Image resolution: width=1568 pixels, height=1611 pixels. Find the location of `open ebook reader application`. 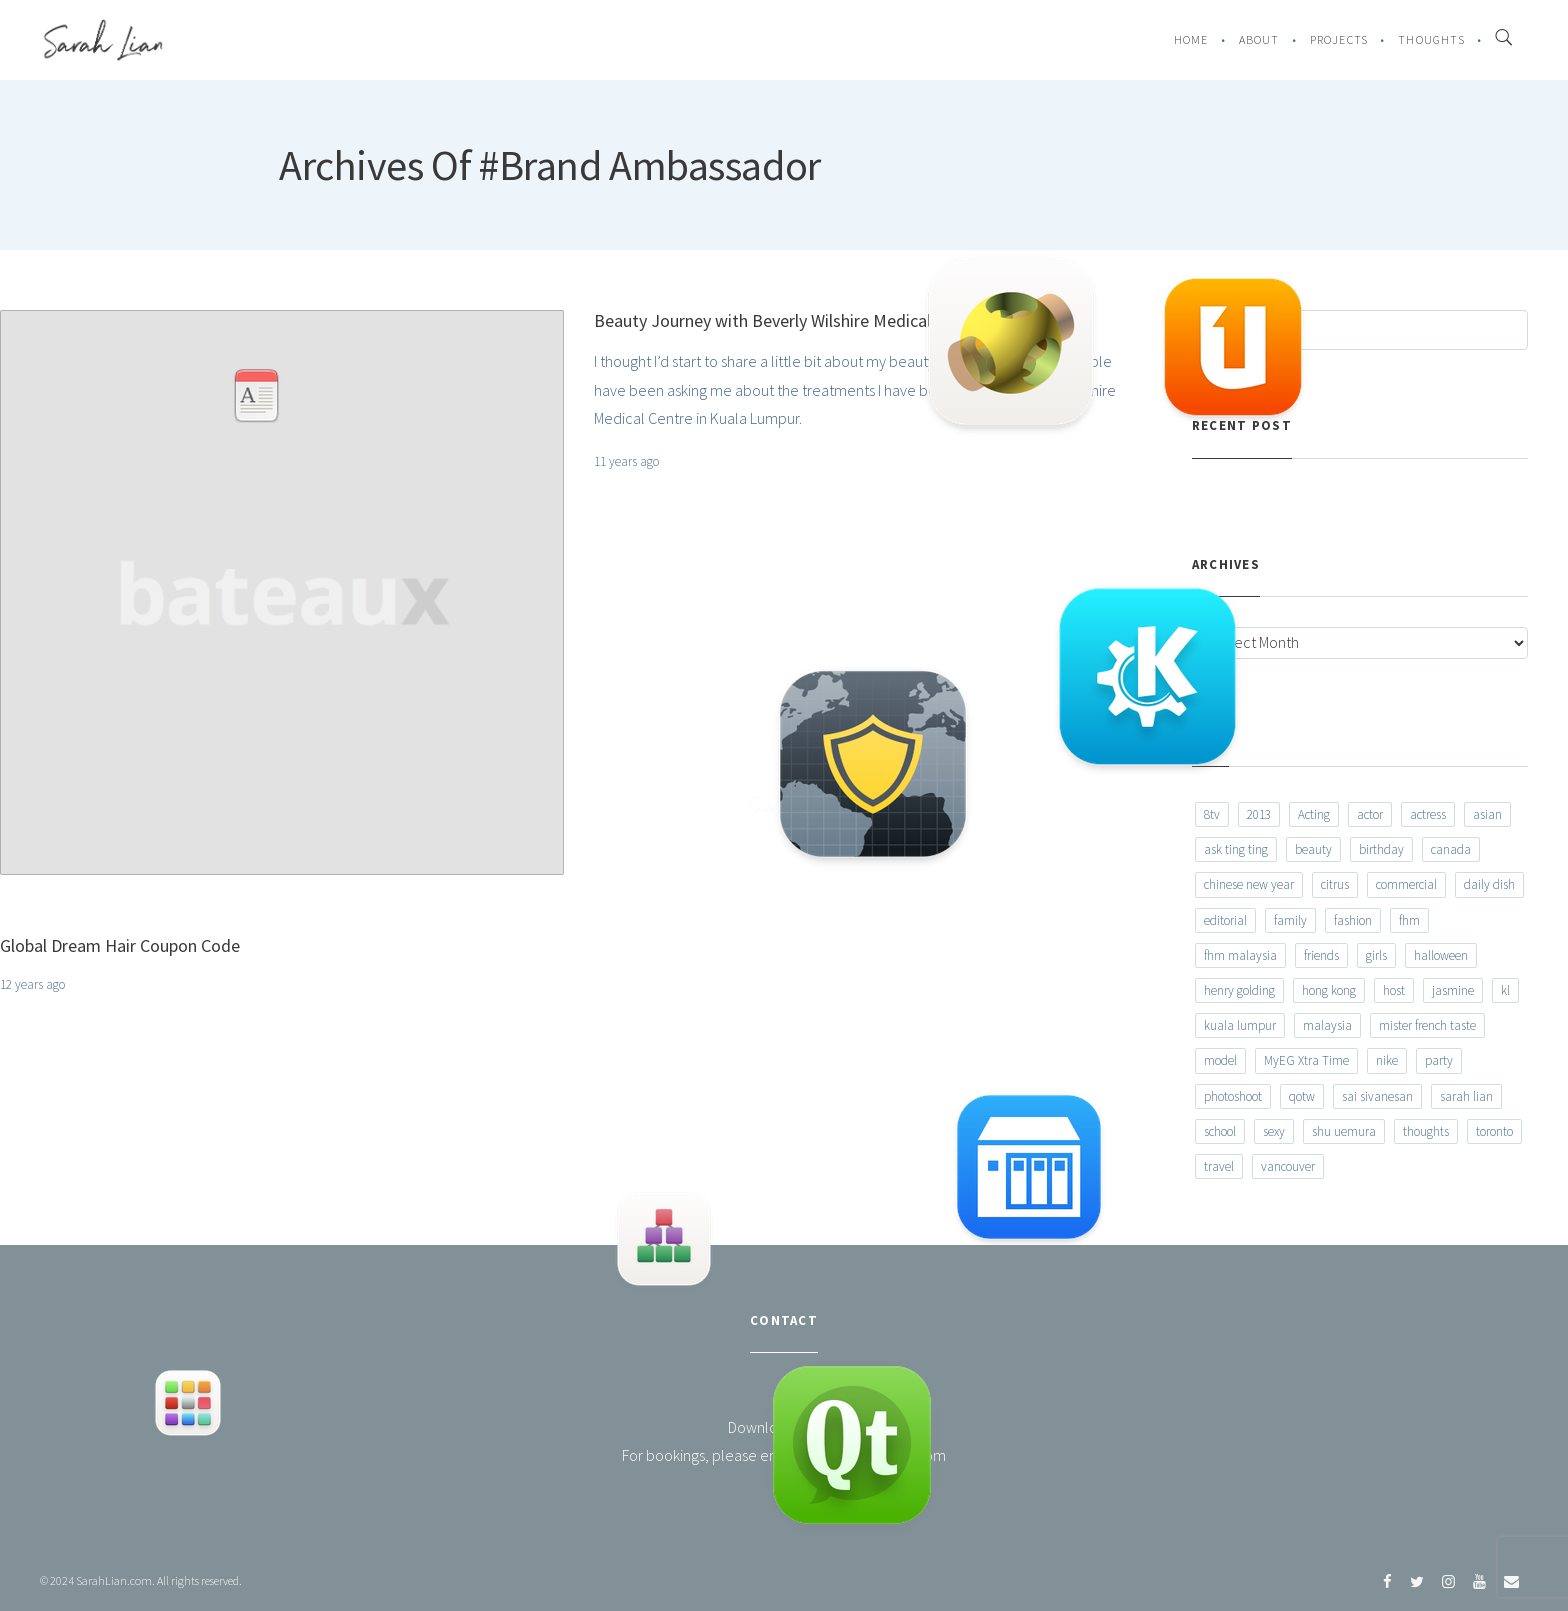

open ebook reader application is located at coordinates (256, 395).